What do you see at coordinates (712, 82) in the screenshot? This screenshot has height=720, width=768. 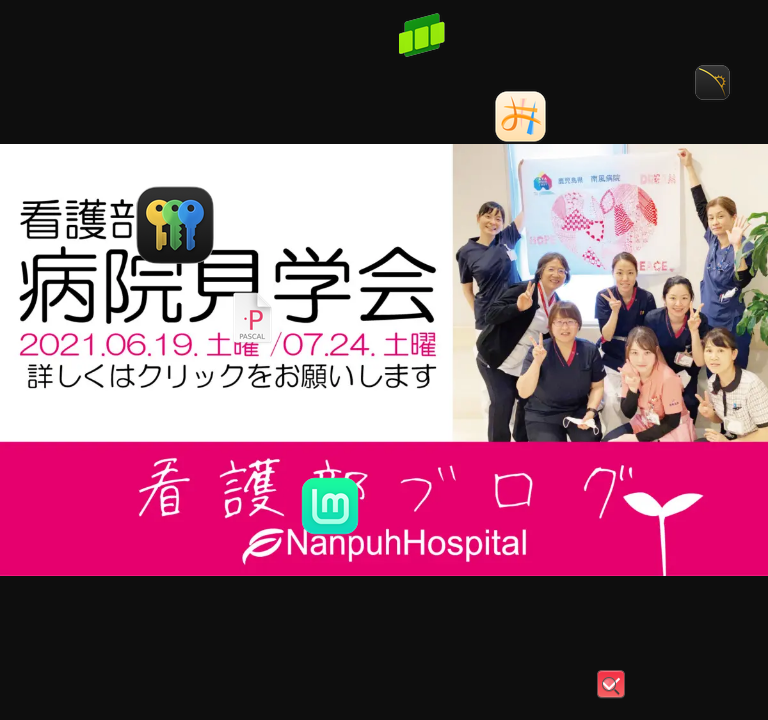 I see `launch the starbound game` at bounding box center [712, 82].